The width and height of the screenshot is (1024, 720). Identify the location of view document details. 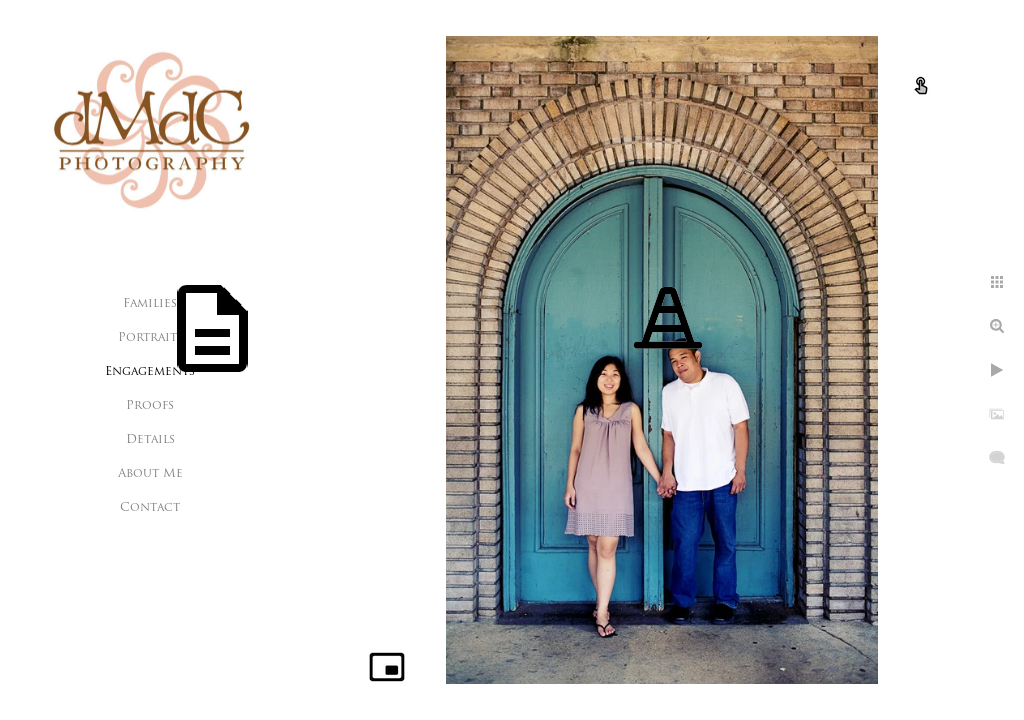
(212, 328).